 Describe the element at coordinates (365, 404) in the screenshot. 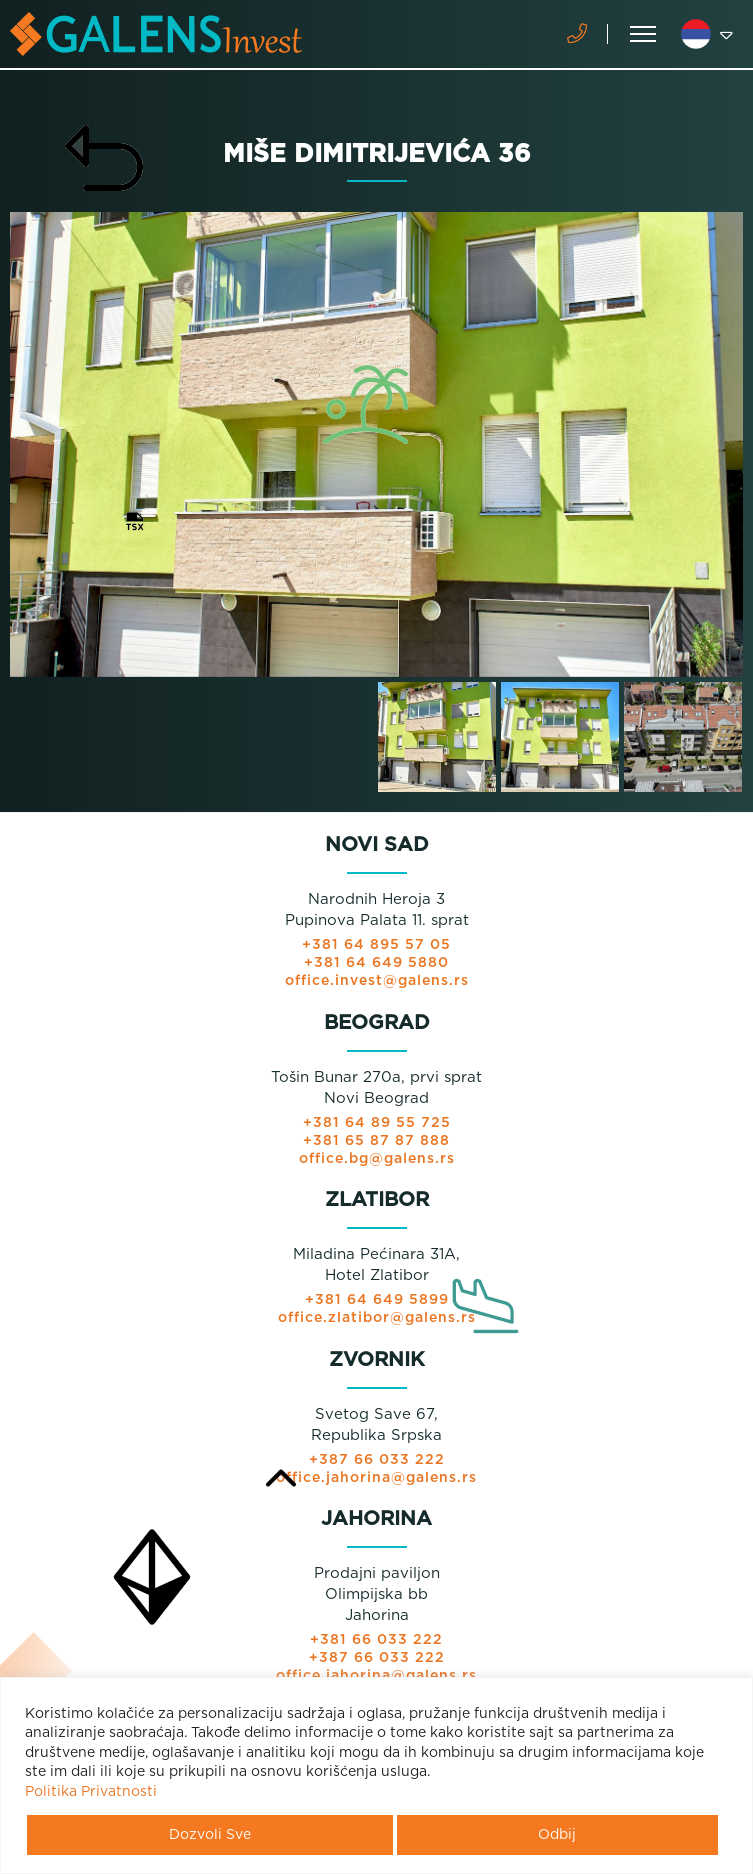

I see `indicates vacation or travel mode` at that location.